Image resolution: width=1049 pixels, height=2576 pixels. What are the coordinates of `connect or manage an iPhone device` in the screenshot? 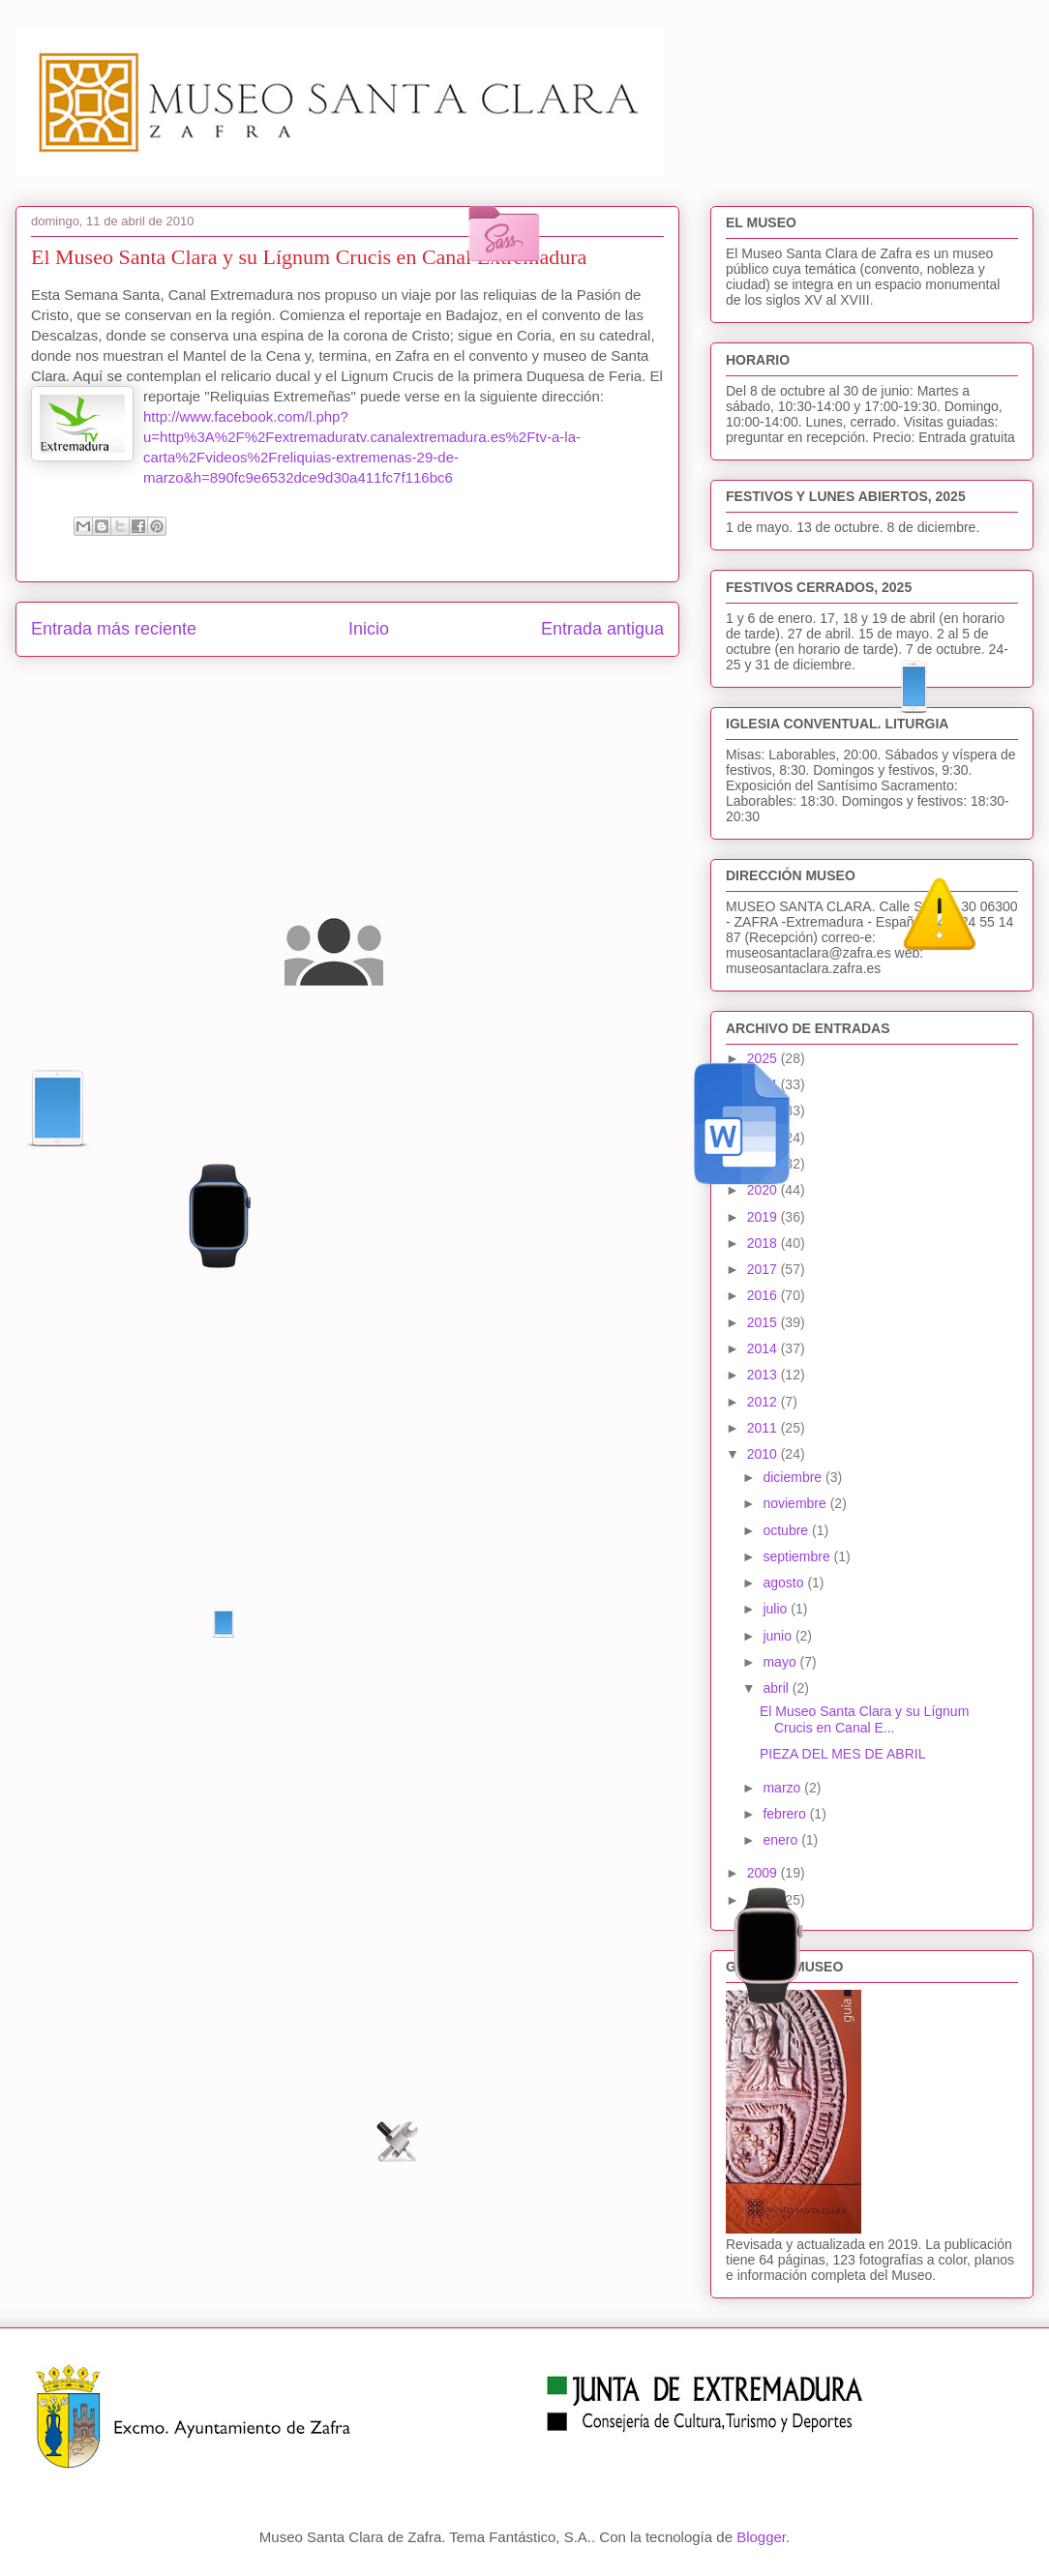 It's located at (914, 687).